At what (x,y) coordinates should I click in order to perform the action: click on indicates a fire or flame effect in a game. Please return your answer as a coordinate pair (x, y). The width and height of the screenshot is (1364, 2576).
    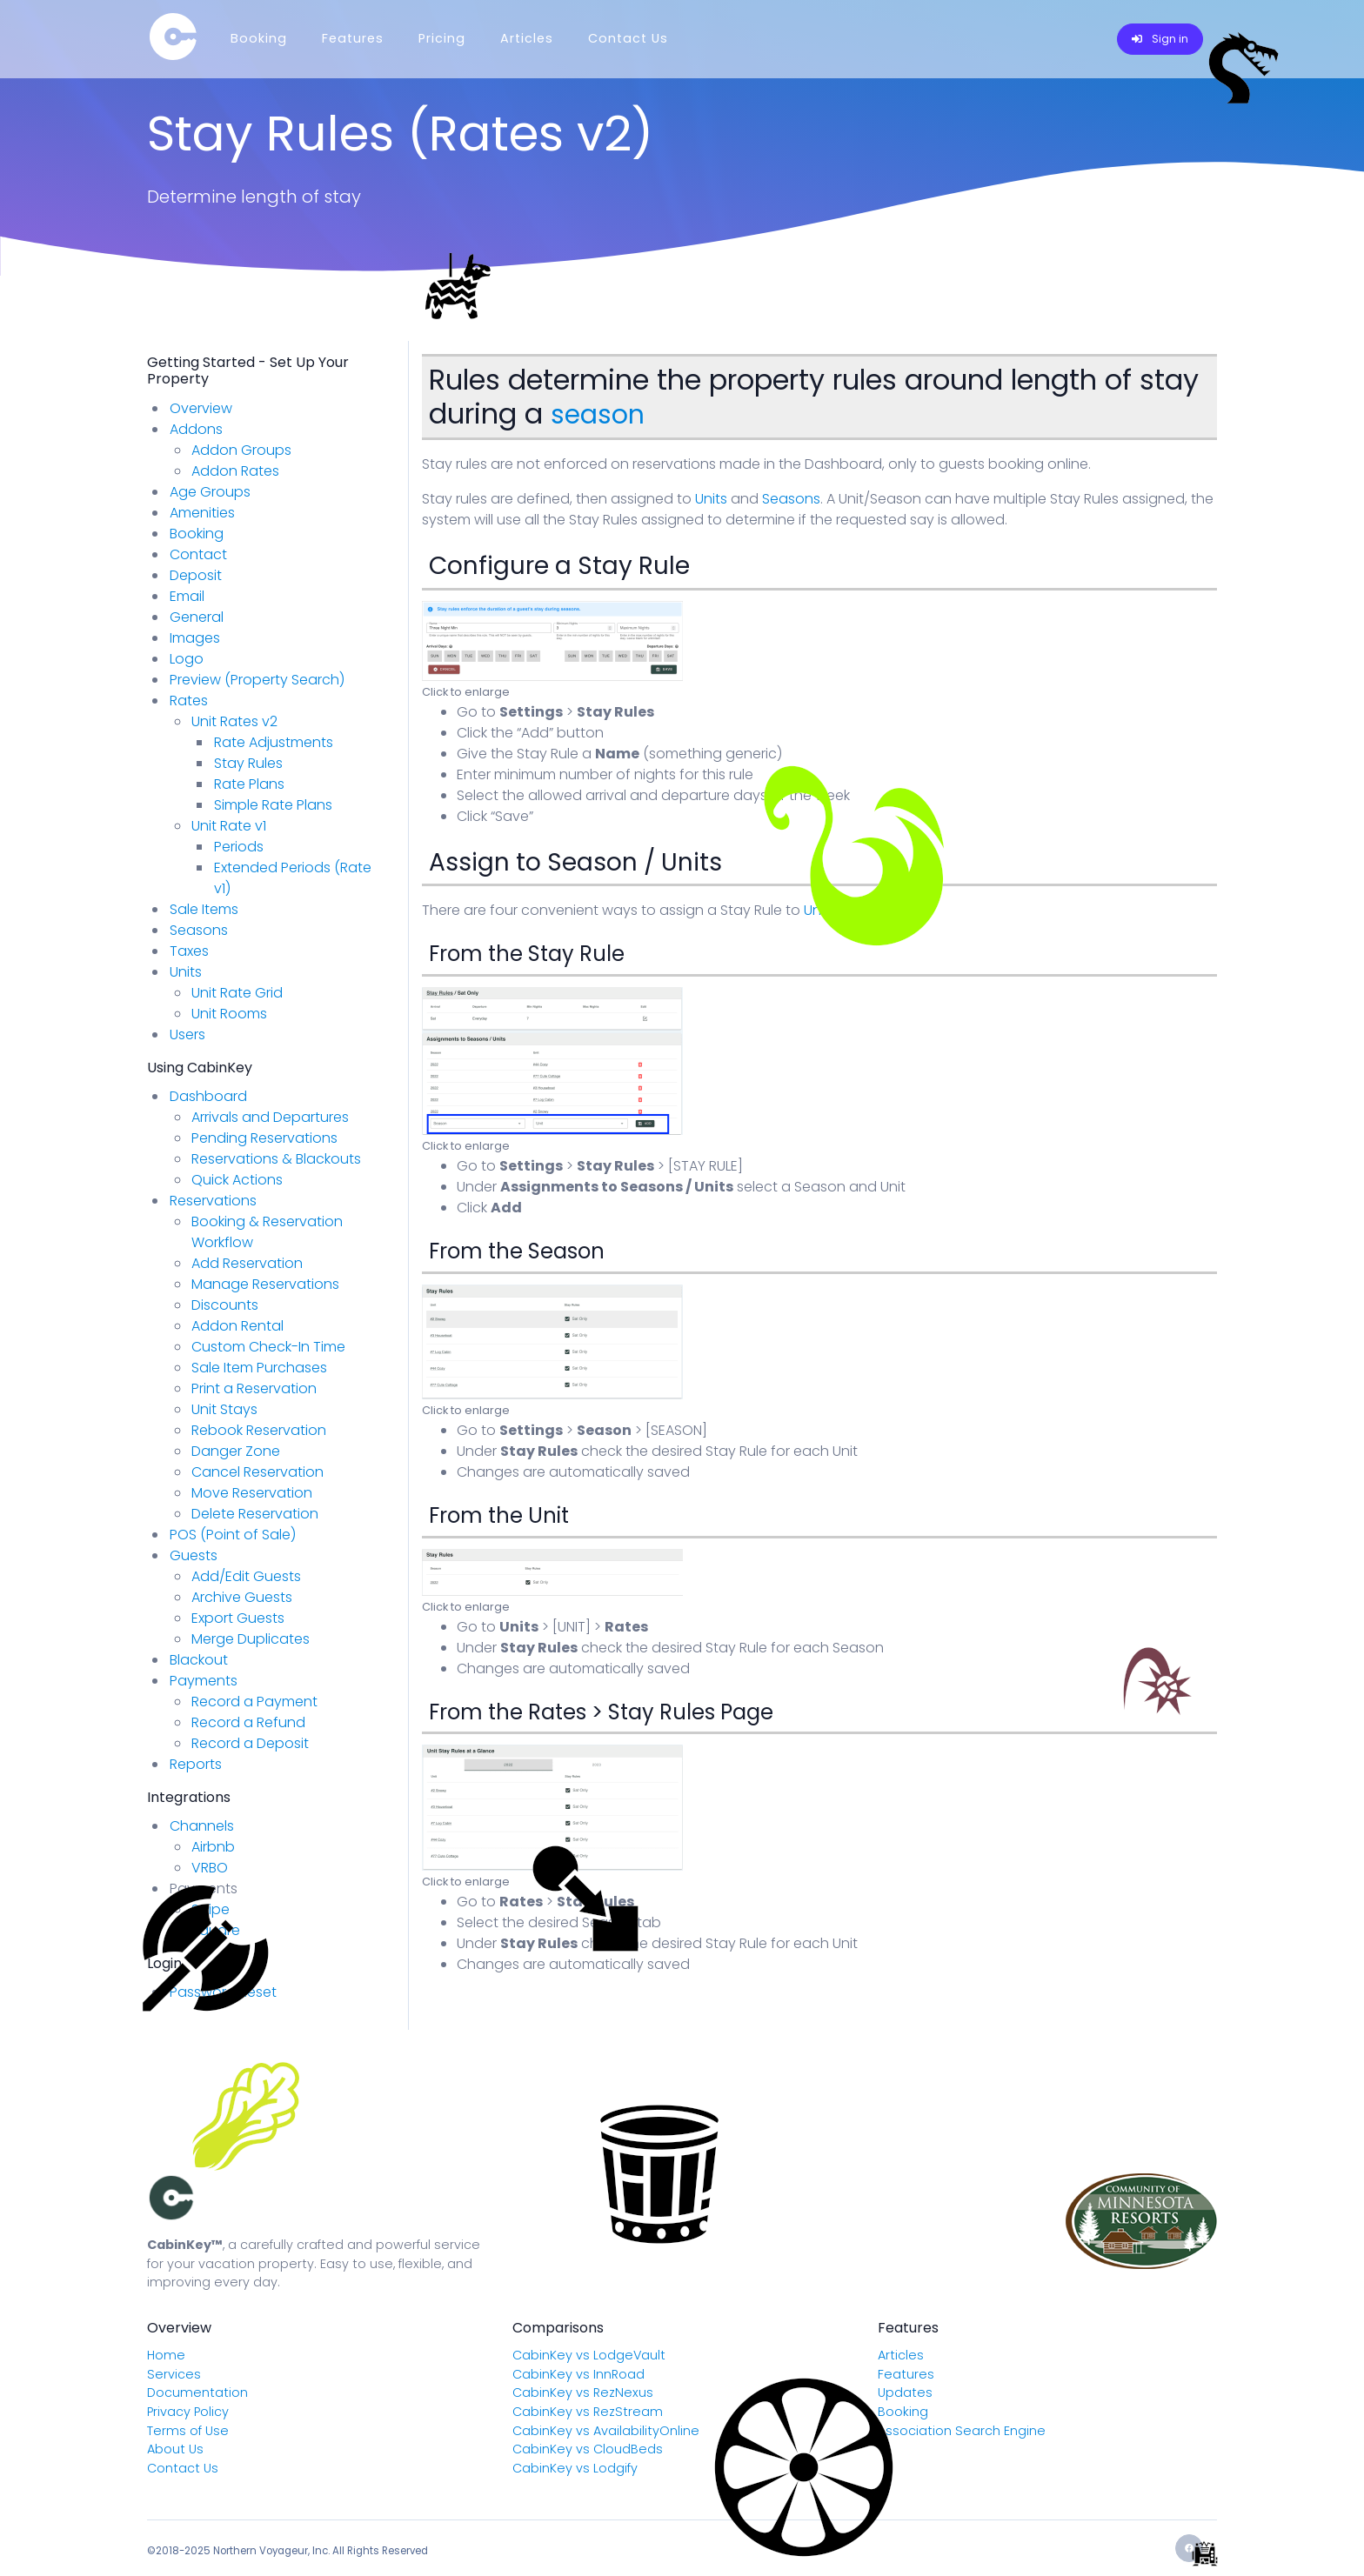
    Looking at the image, I should click on (854, 854).